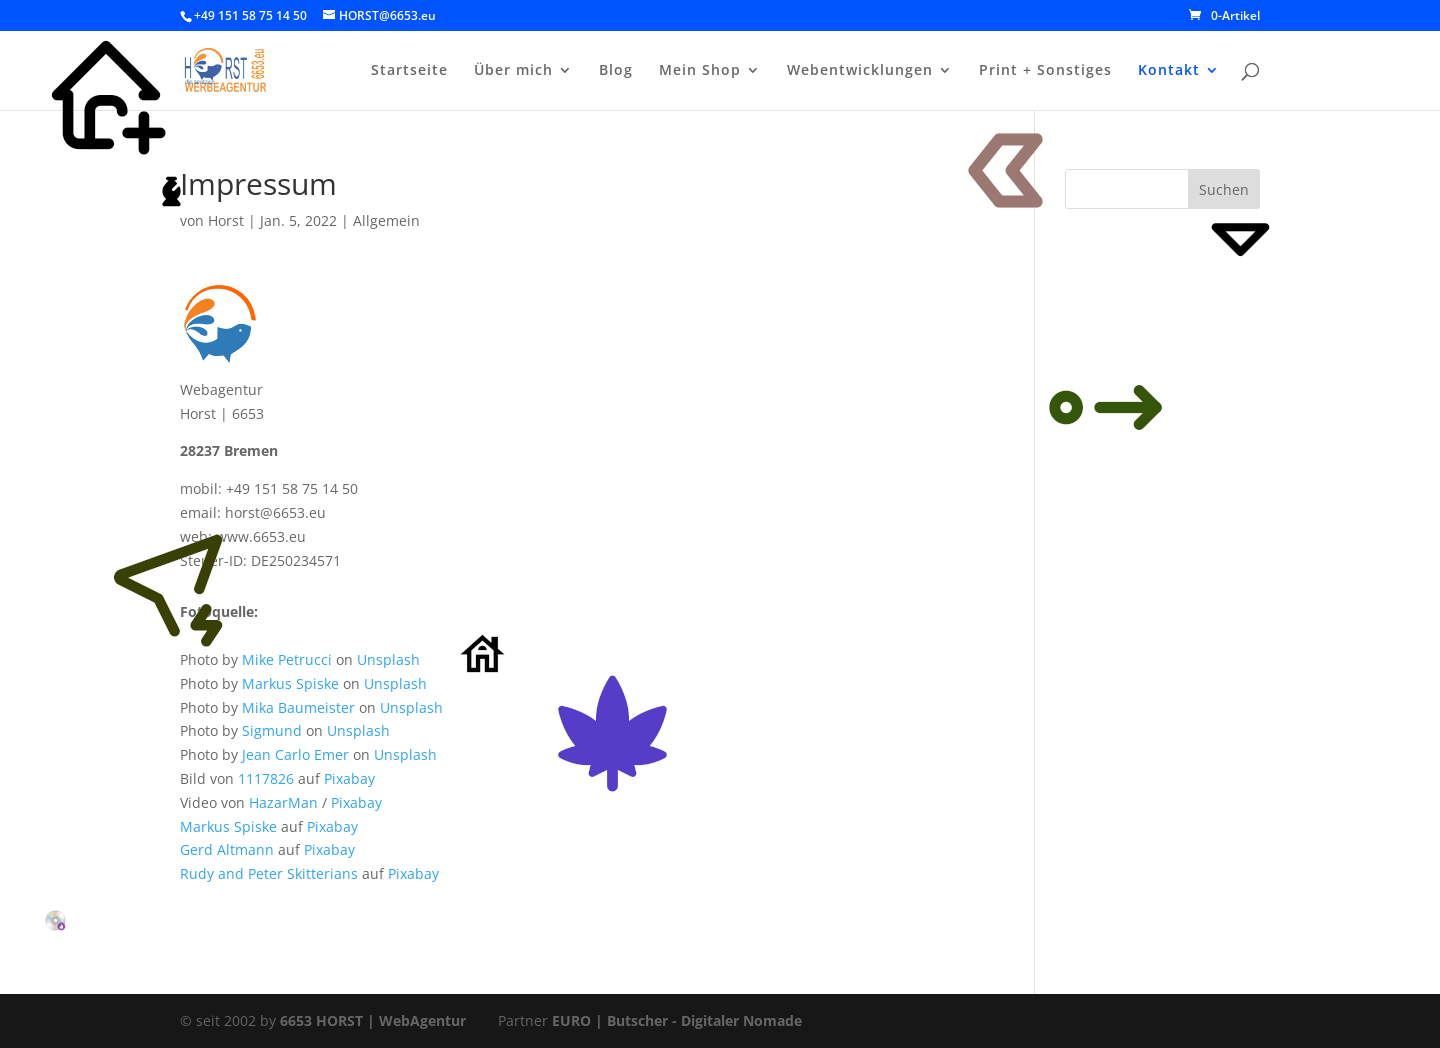 Image resolution: width=1440 pixels, height=1048 pixels. I want to click on move item to the right, so click(1105, 407).